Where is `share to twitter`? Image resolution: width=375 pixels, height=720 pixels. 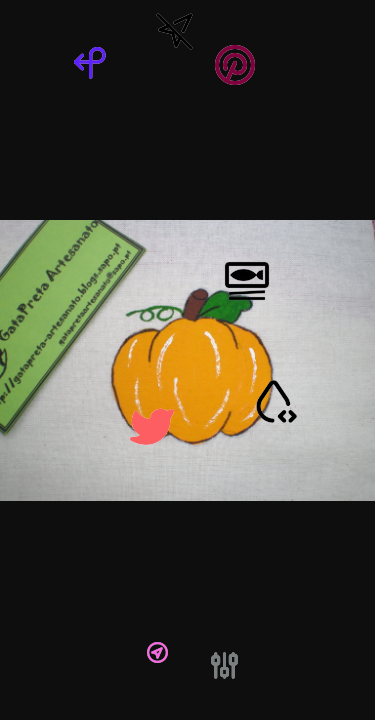
share to twitter is located at coordinates (152, 427).